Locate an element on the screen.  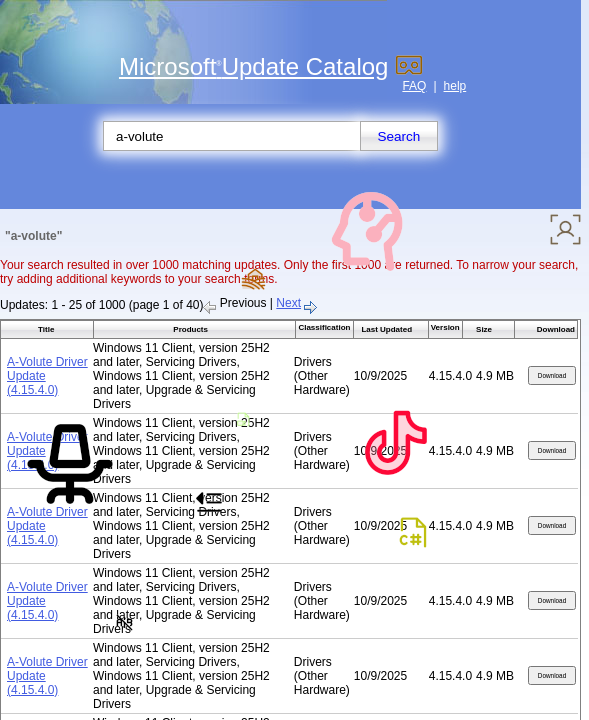
decrease text indentation is located at coordinates (209, 502).